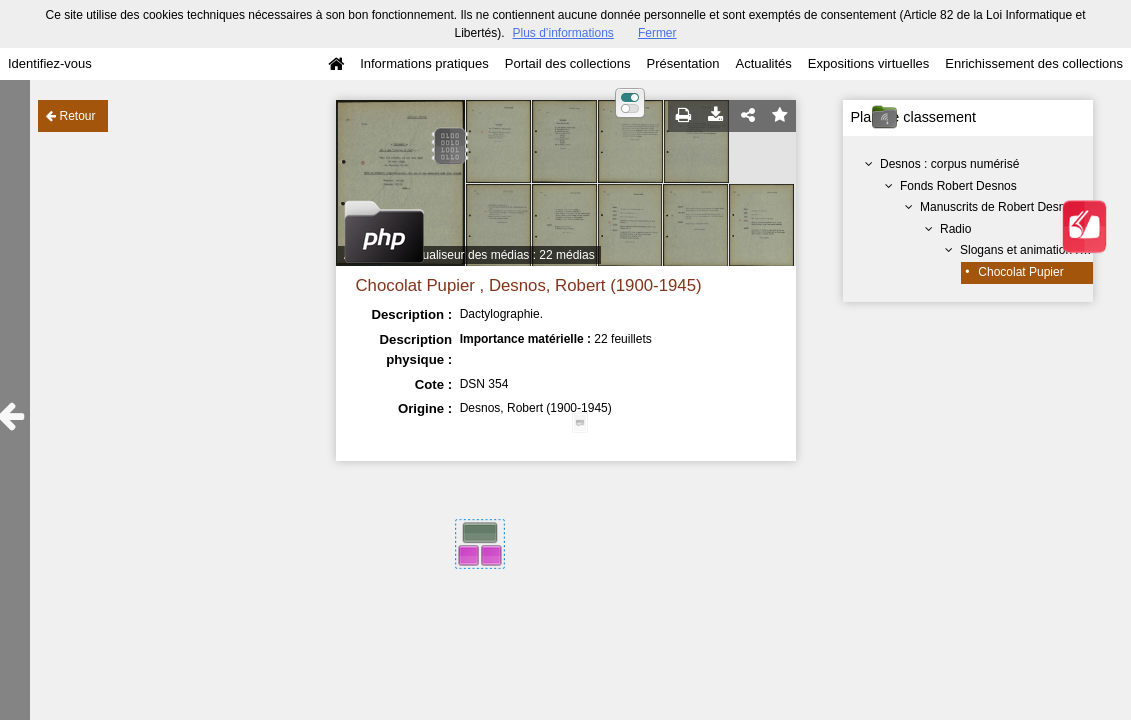 Image resolution: width=1131 pixels, height=720 pixels. Describe the element at coordinates (630, 103) in the screenshot. I see `open unity tweak tool settings` at that location.